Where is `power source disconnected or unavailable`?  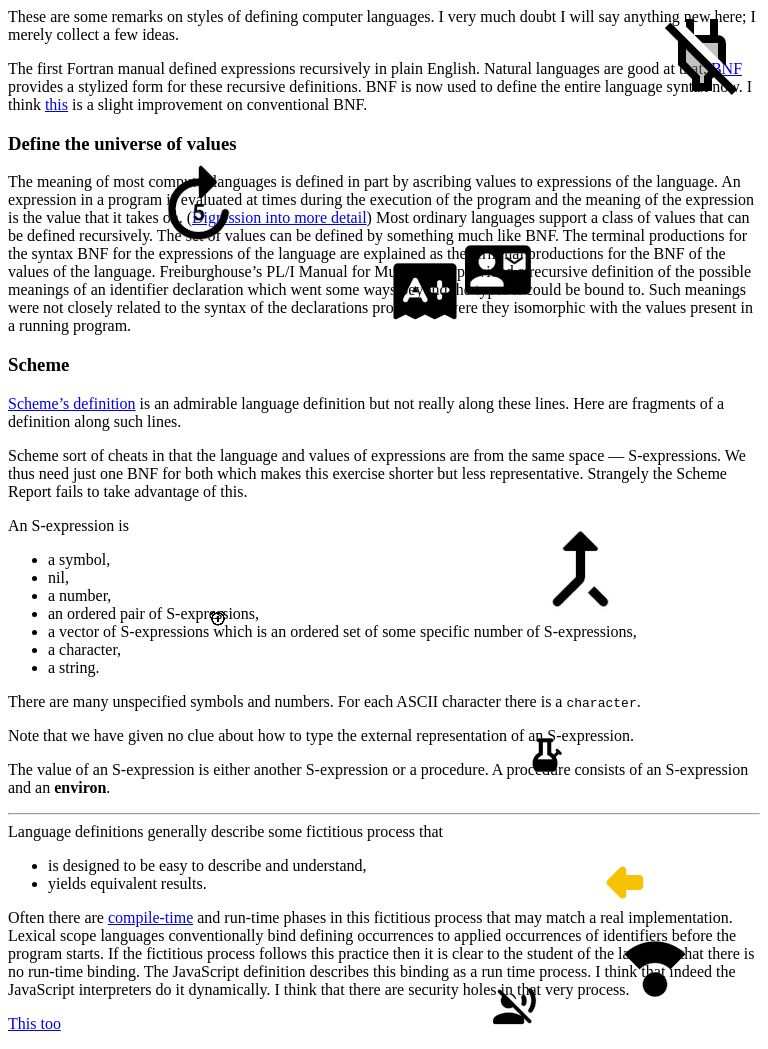 power source disconnected or unavailable is located at coordinates (702, 55).